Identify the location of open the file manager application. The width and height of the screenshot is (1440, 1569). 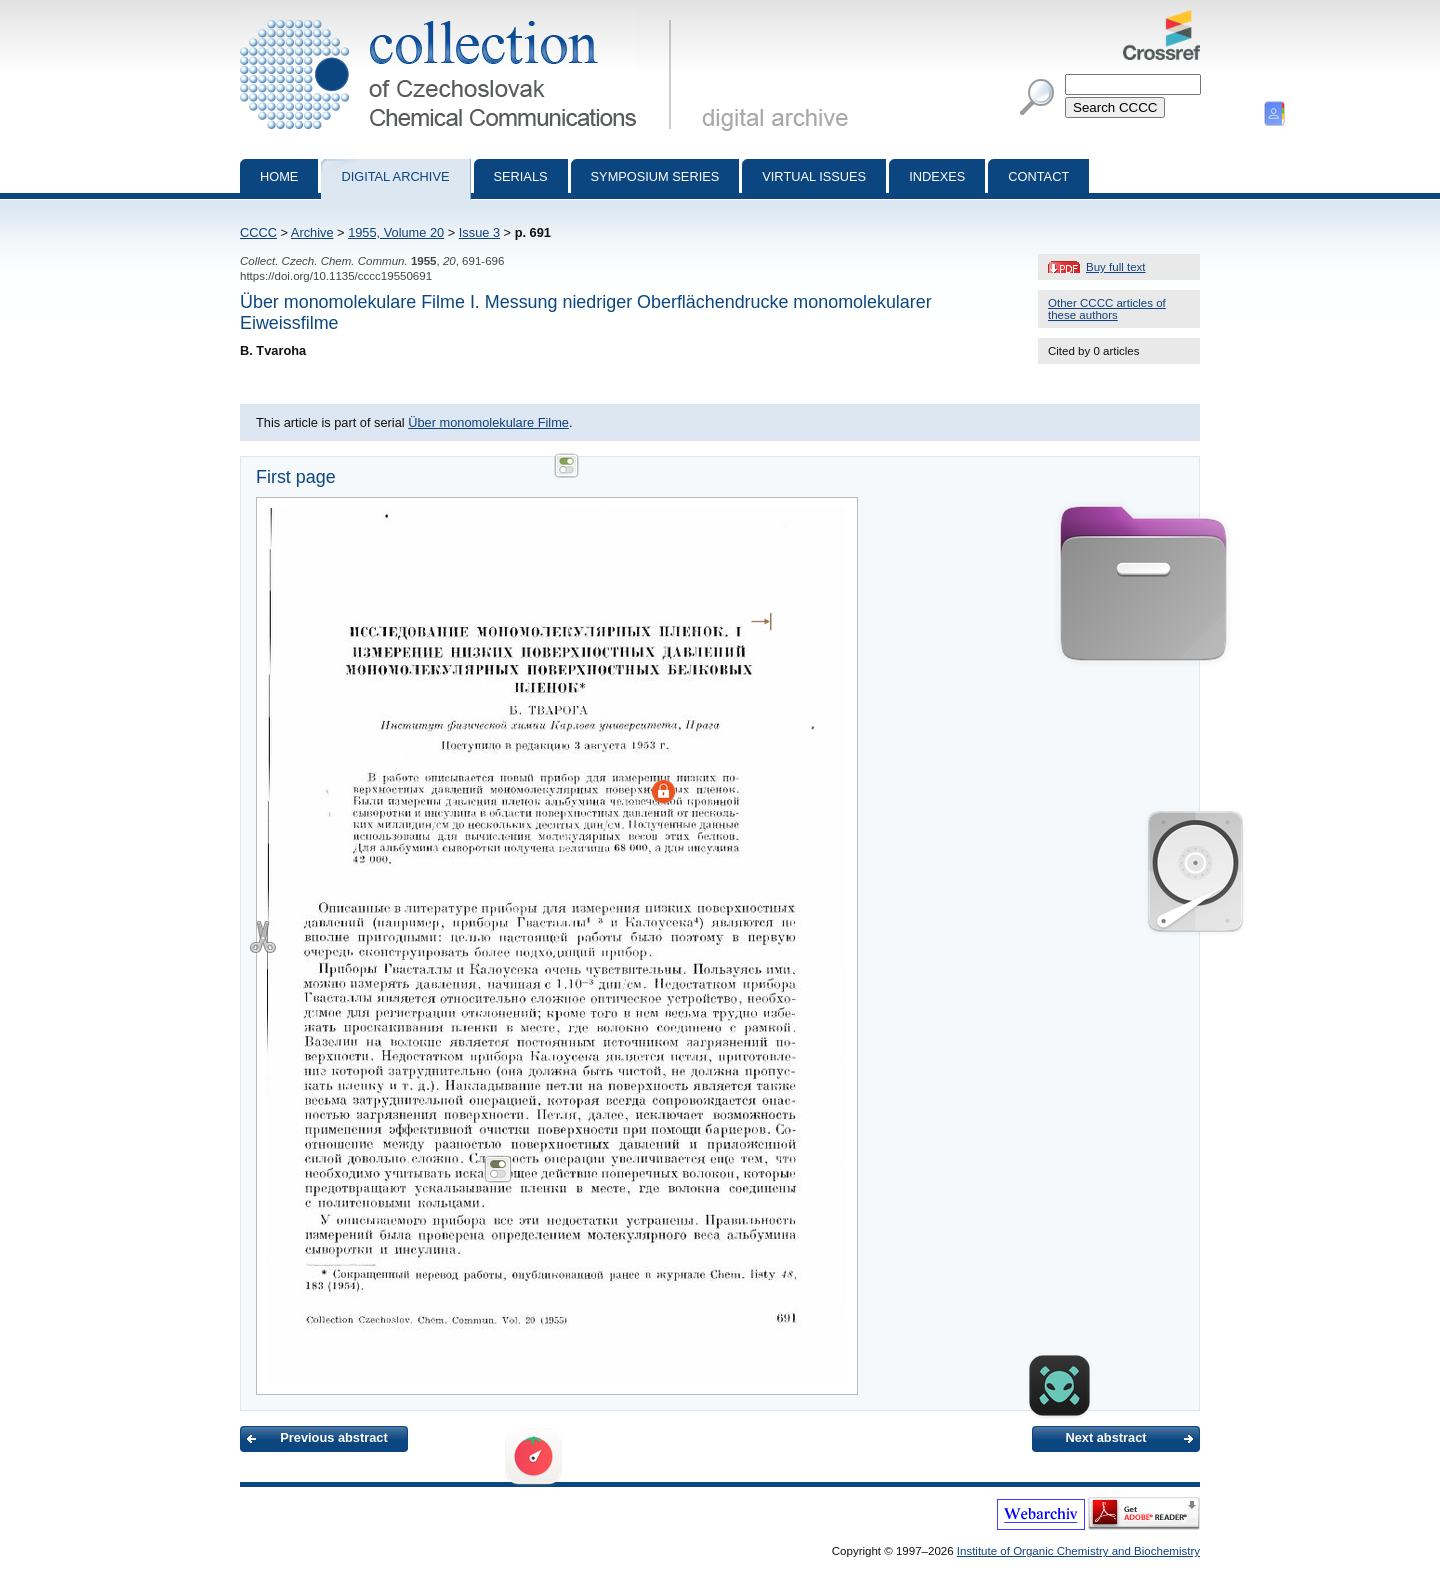
(1143, 583).